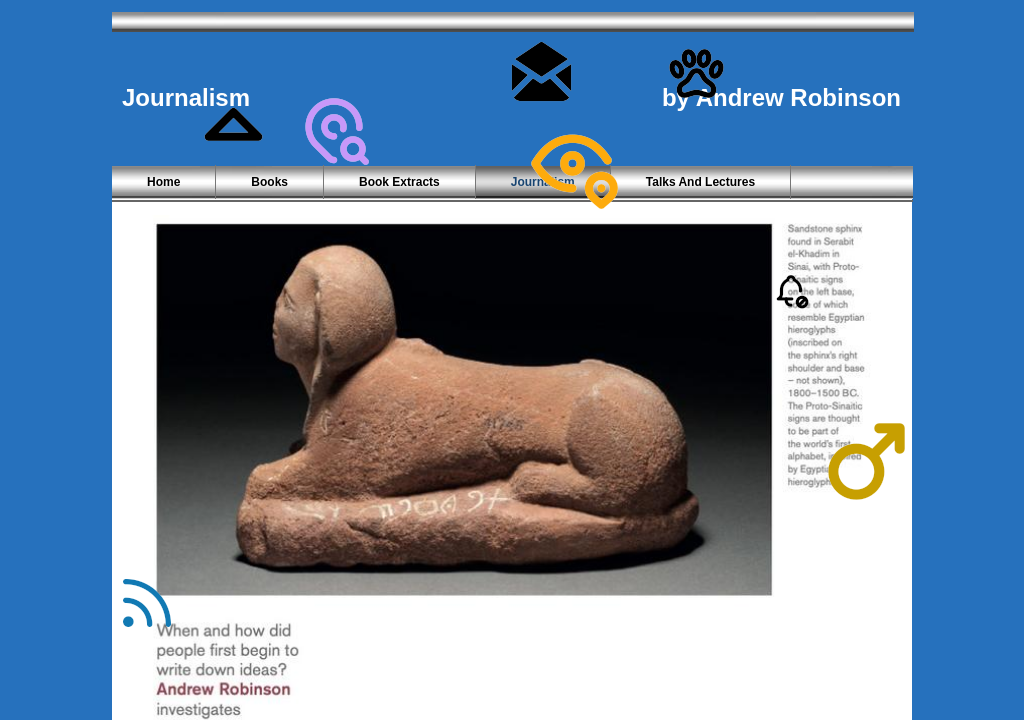  What do you see at coordinates (541, 71) in the screenshot?
I see `an opened or read email message` at bounding box center [541, 71].